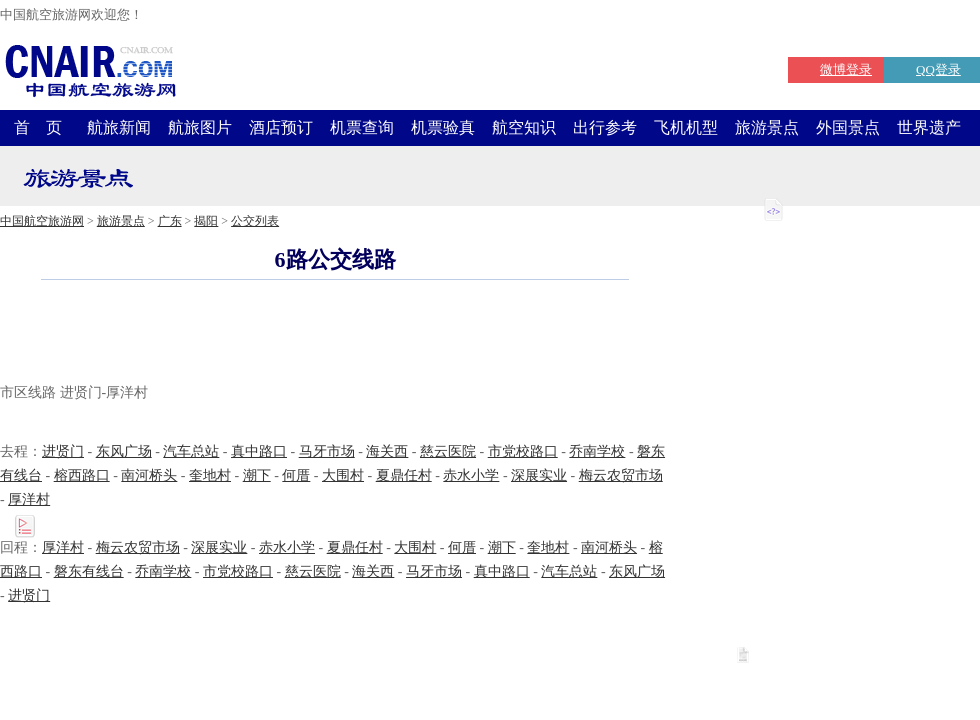 Image resolution: width=980 pixels, height=720 pixels. Describe the element at coordinates (25, 526) in the screenshot. I see `an mpegurl audio playlist file` at that location.